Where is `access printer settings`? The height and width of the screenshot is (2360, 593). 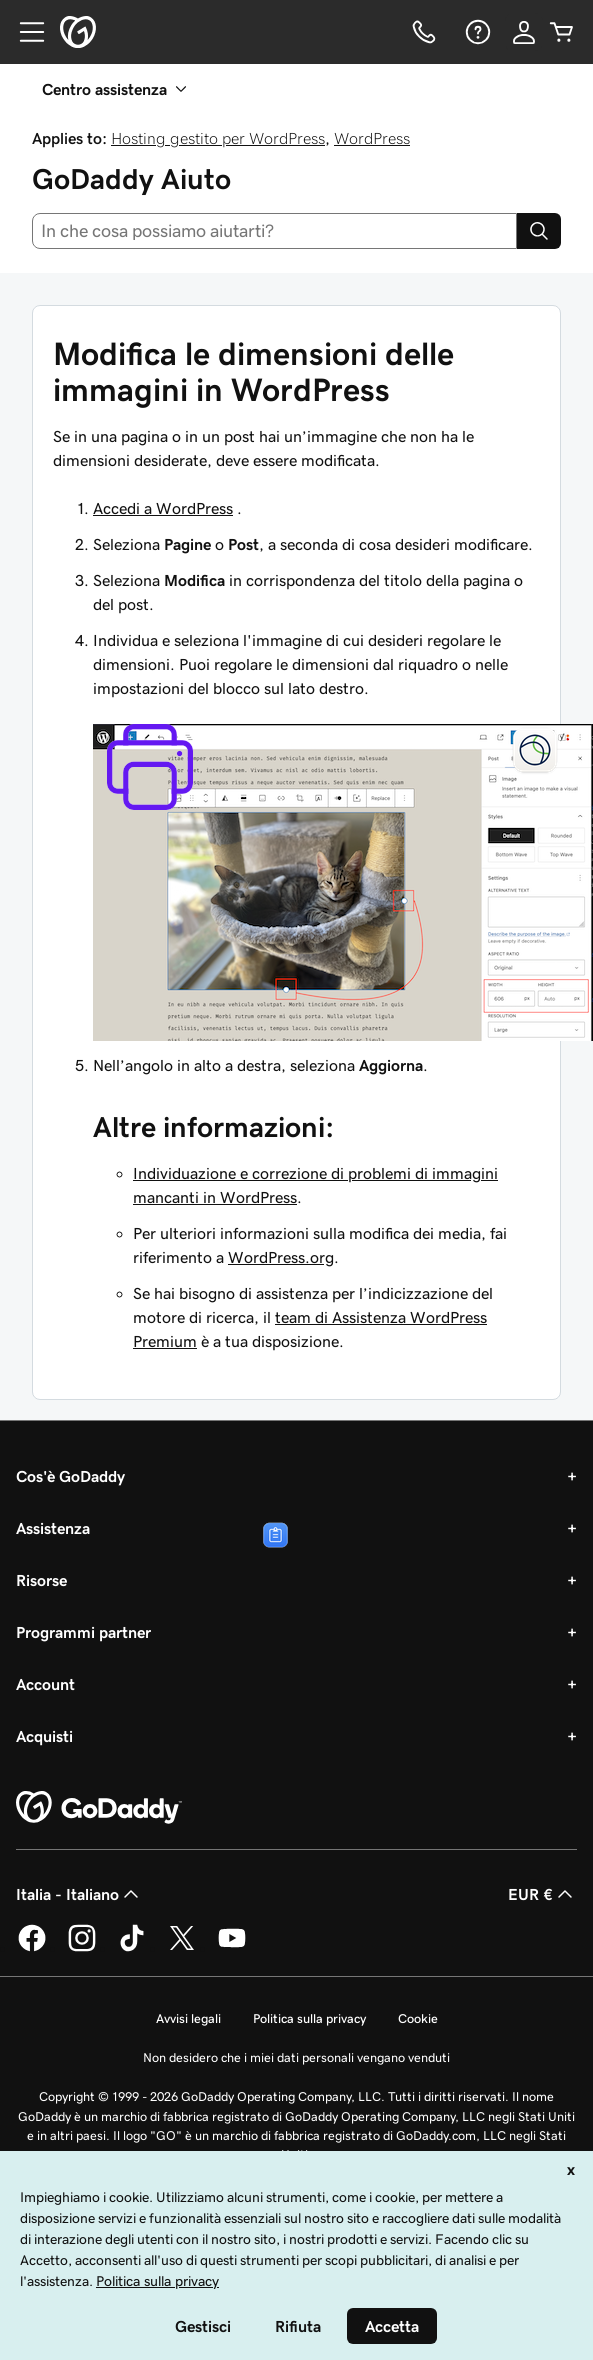
access printer settings is located at coordinates (150, 767).